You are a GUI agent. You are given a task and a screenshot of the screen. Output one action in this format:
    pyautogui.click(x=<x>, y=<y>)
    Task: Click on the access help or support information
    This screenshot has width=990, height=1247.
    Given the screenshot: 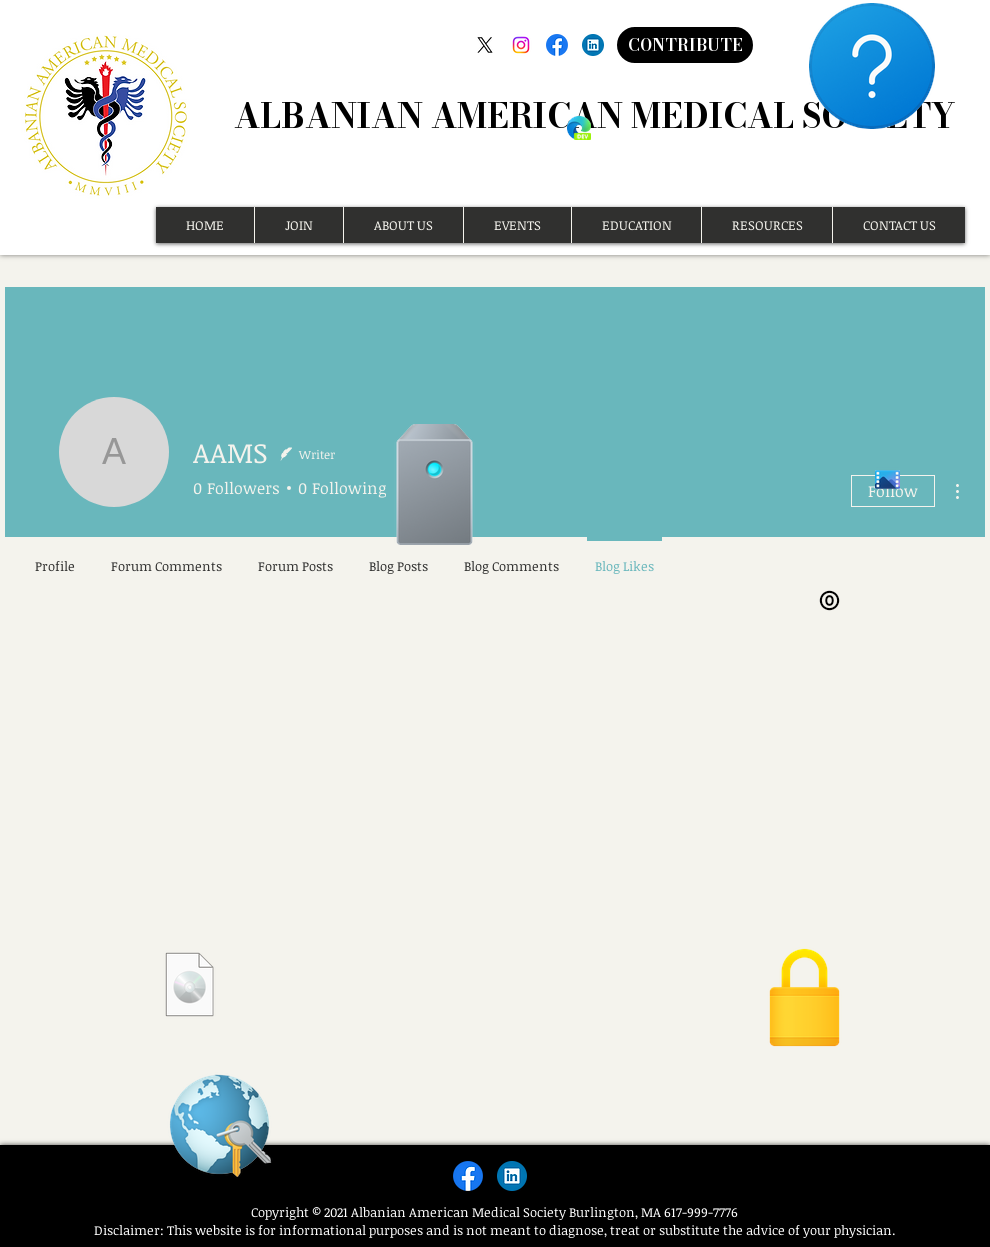 What is the action you would take?
    pyautogui.click(x=872, y=66)
    